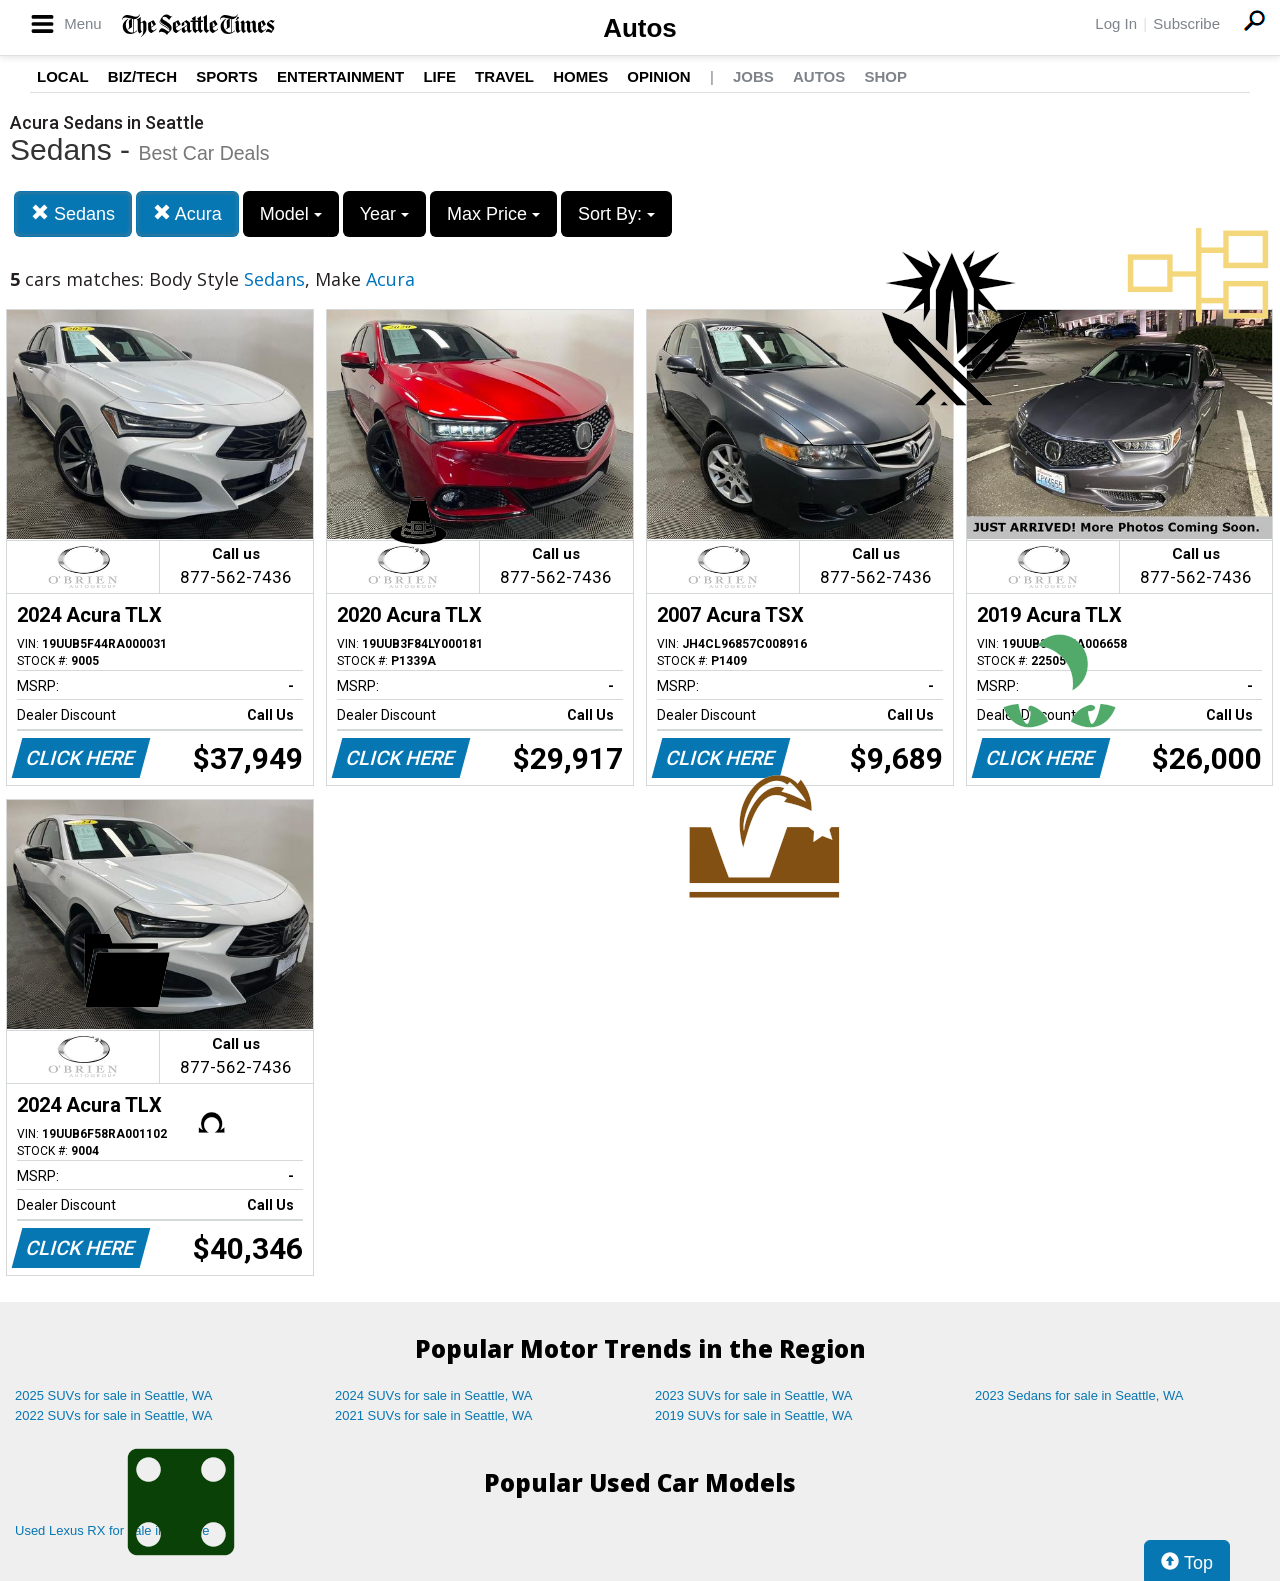 The width and height of the screenshot is (1280, 1581). What do you see at coordinates (954, 328) in the screenshot?
I see `activate team unity or group attack ability` at bounding box center [954, 328].